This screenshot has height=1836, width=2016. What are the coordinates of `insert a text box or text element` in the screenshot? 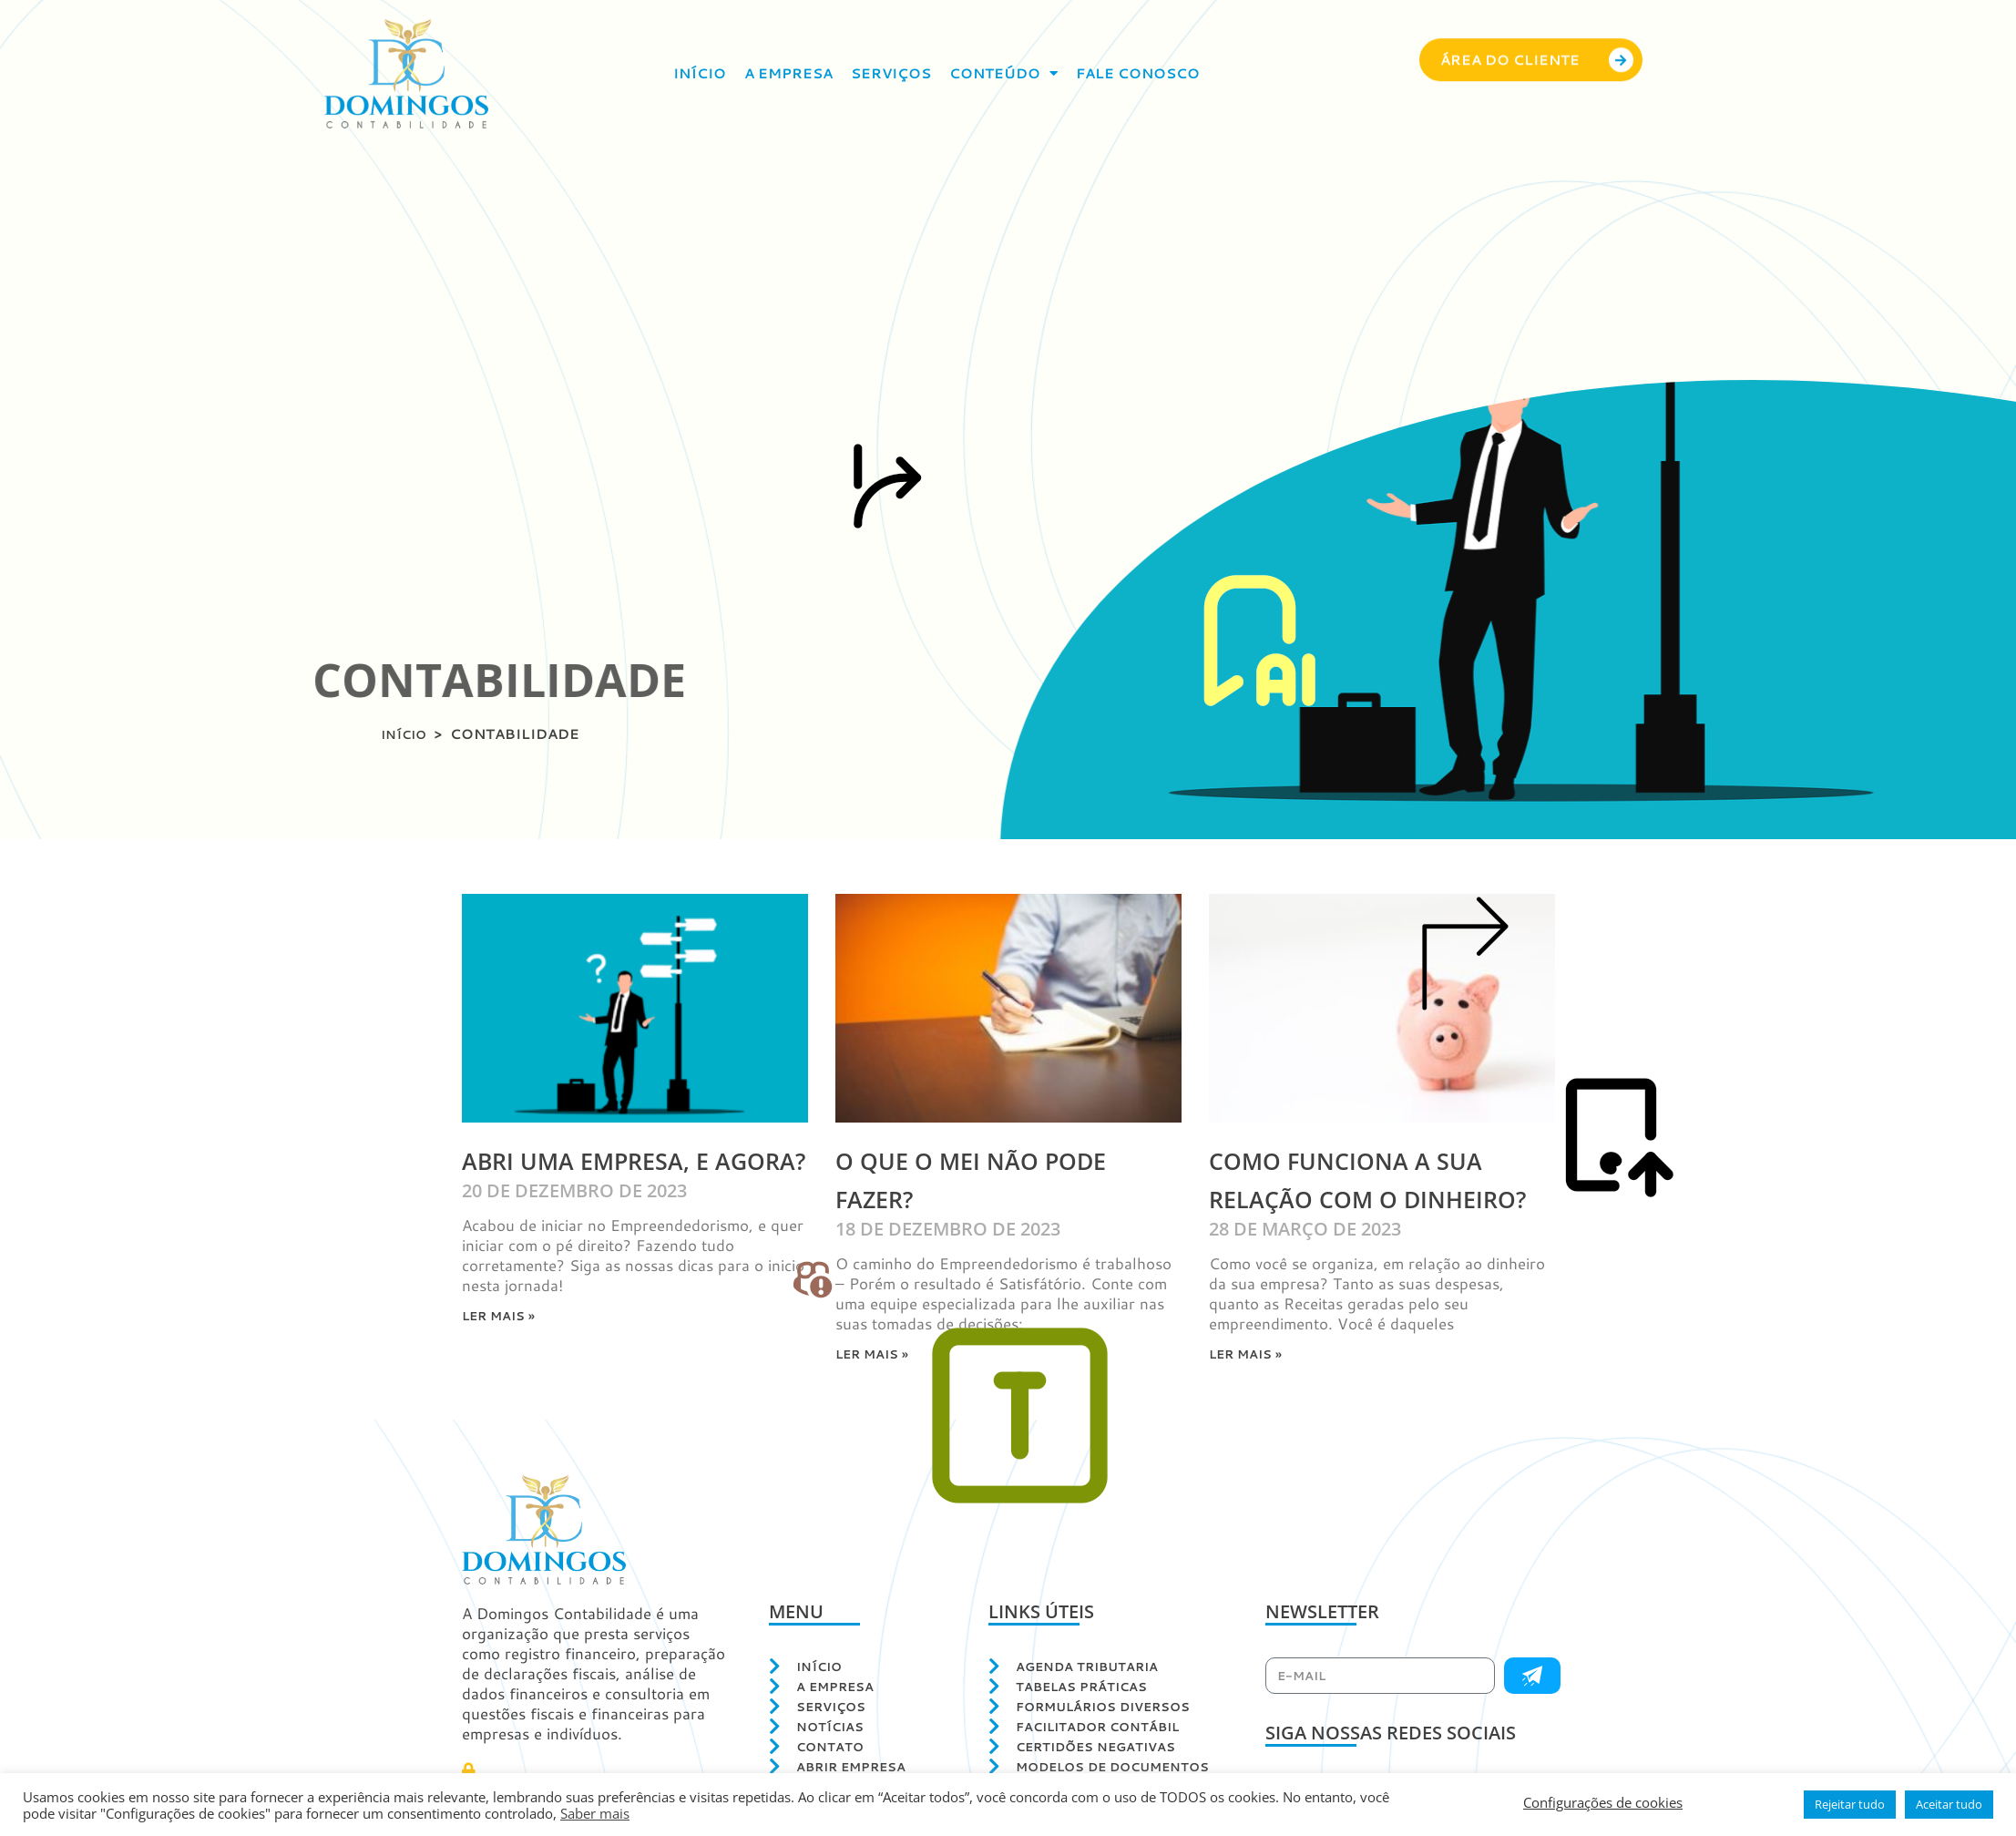 It's located at (1019, 1415).